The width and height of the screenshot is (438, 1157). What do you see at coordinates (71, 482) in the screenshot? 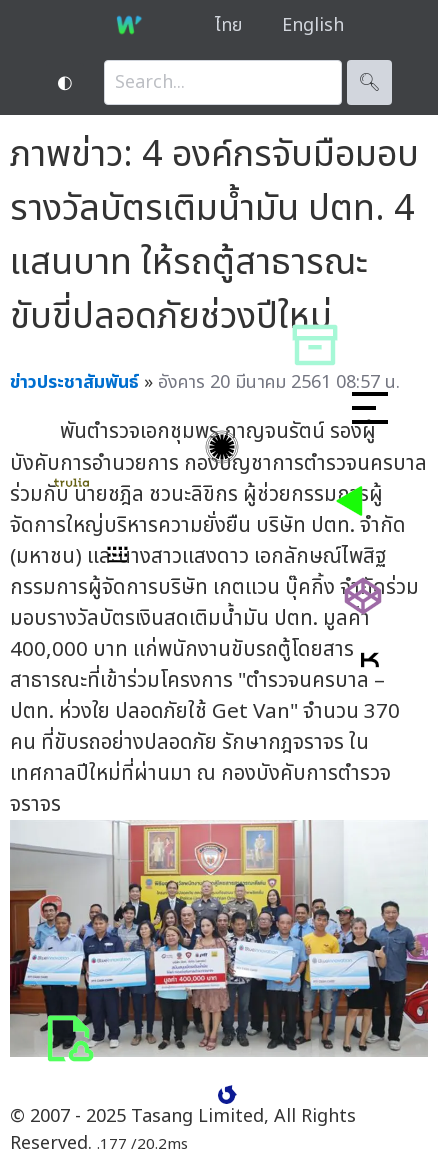
I see `open the Trulia real estate app` at bounding box center [71, 482].